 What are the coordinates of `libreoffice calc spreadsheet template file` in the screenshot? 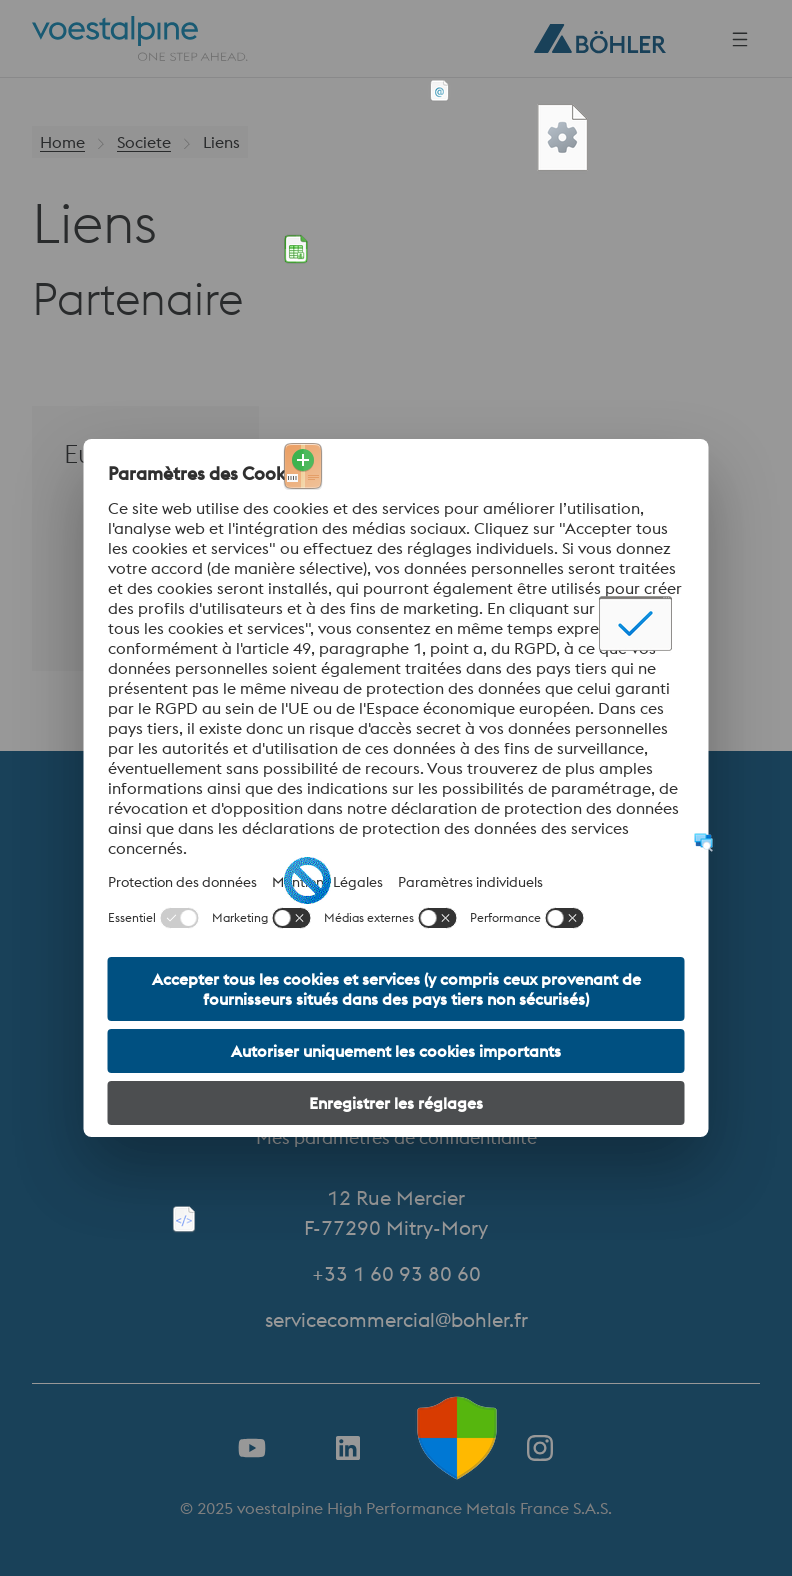 It's located at (296, 249).